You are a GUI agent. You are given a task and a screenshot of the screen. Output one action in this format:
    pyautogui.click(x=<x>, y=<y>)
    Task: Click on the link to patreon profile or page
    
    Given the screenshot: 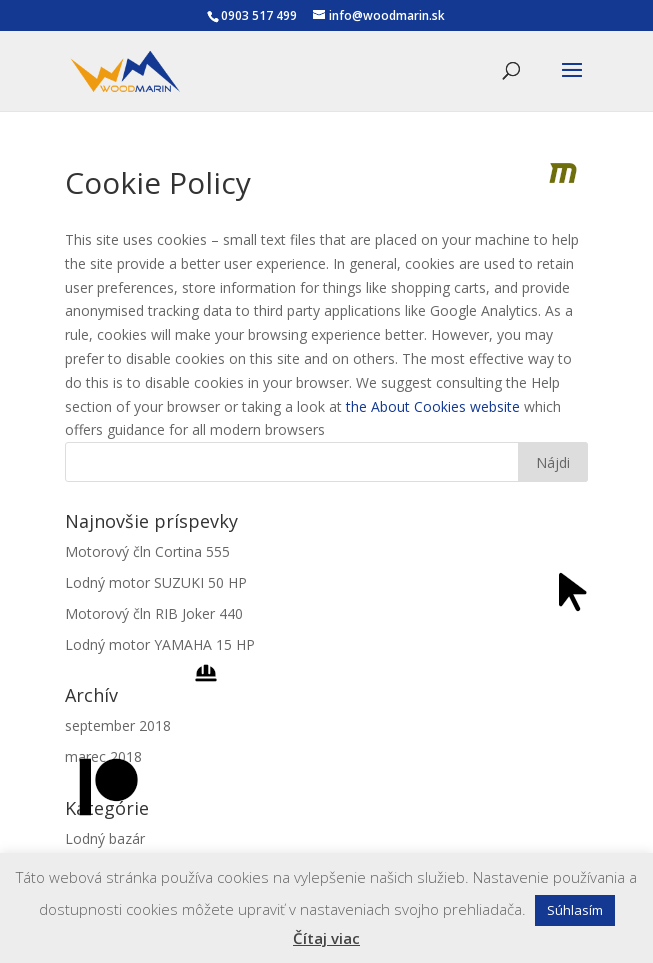 What is the action you would take?
    pyautogui.click(x=108, y=787)
    